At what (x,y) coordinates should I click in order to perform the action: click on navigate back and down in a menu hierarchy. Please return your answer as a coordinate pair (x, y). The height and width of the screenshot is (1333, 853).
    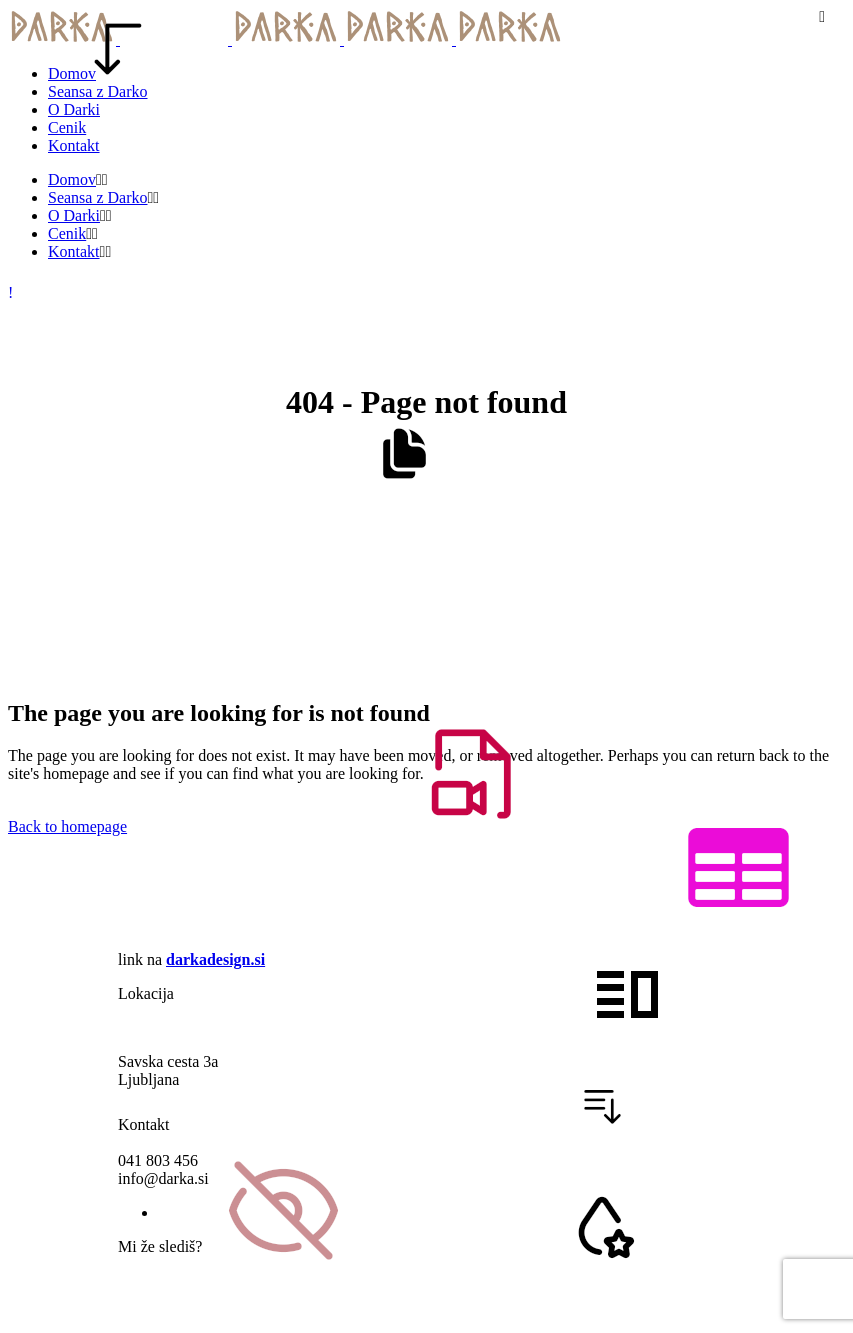
    Looking at the image, I should click on (118, 49).